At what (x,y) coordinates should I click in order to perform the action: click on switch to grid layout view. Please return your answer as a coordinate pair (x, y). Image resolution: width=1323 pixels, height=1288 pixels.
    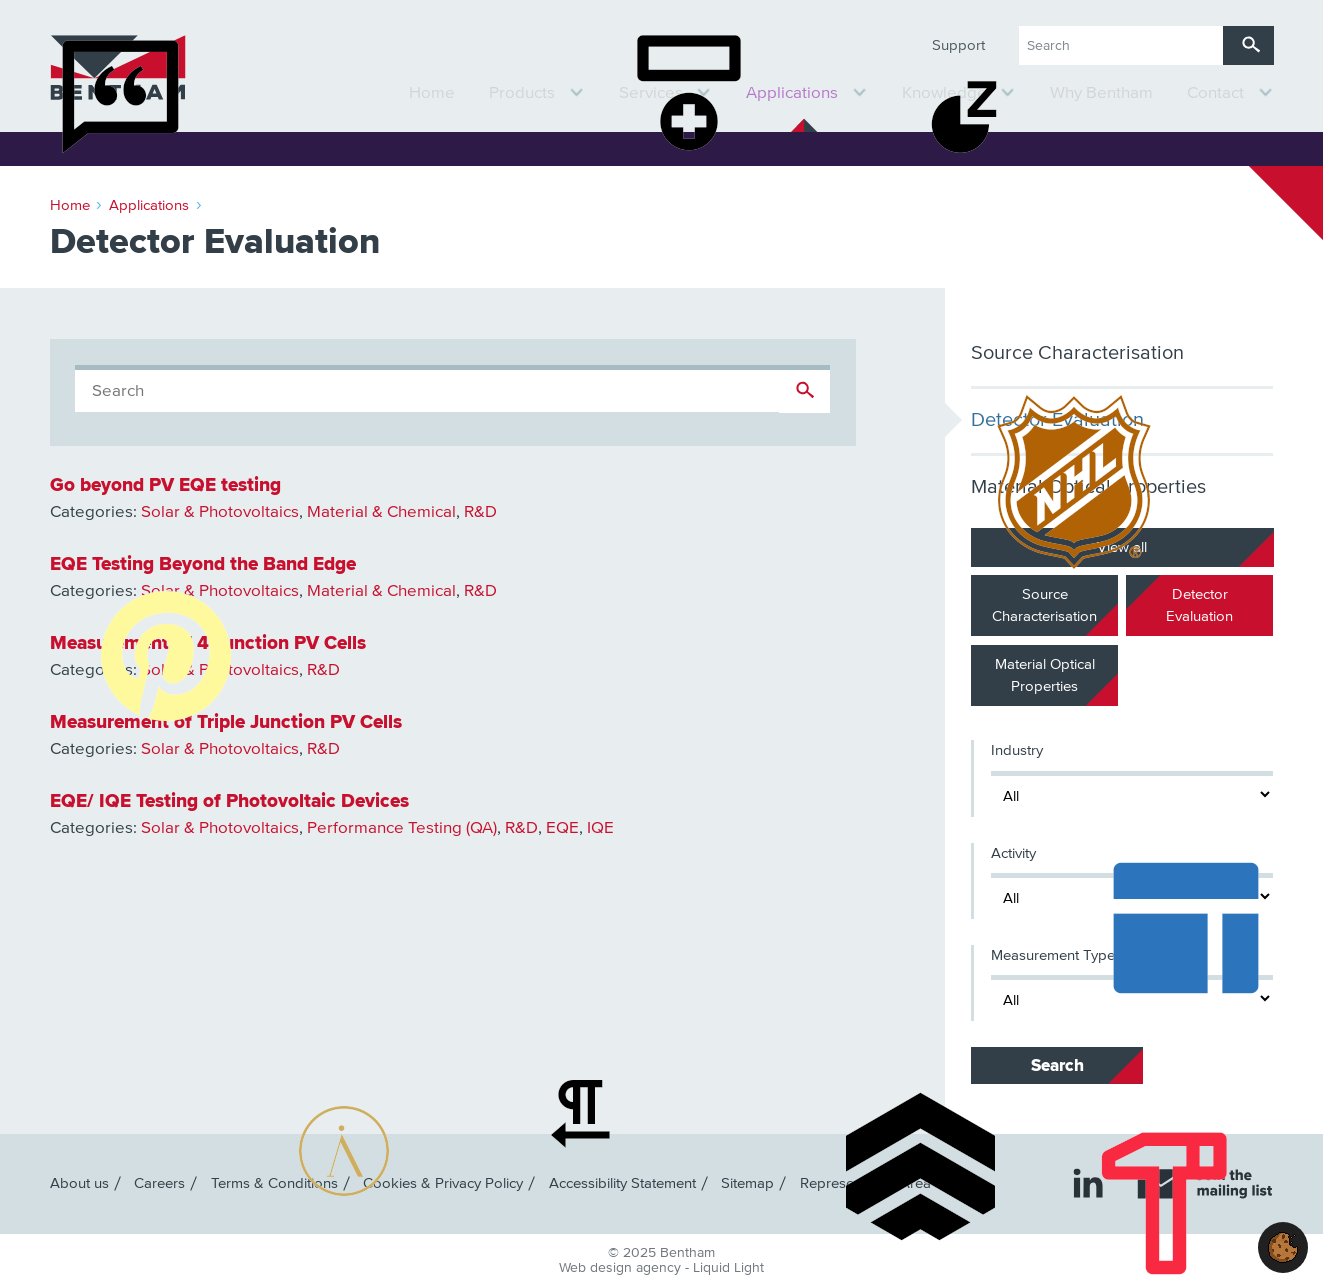
    Looking at the image, I should click on (1186, 928).